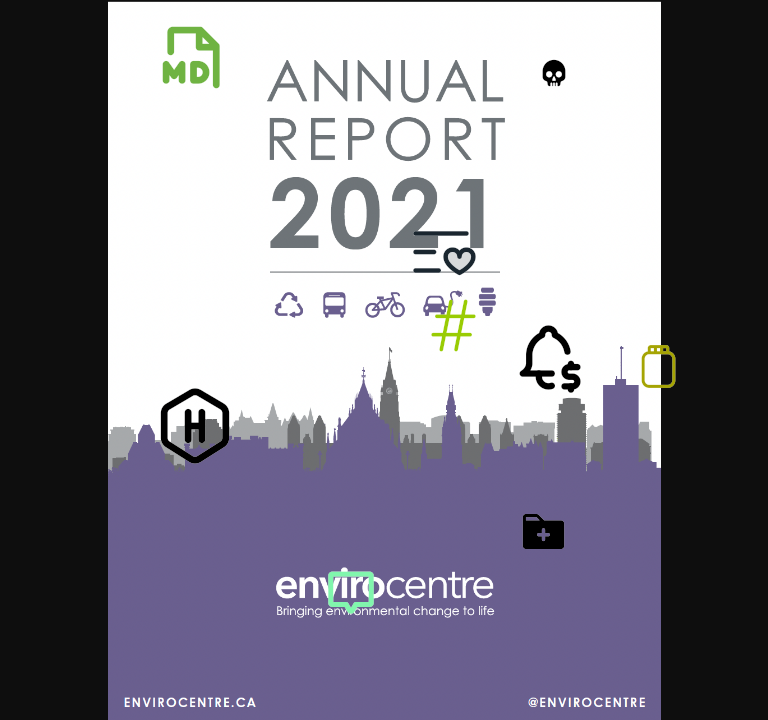  I want to click on open a markdown file, so click(193, 57).